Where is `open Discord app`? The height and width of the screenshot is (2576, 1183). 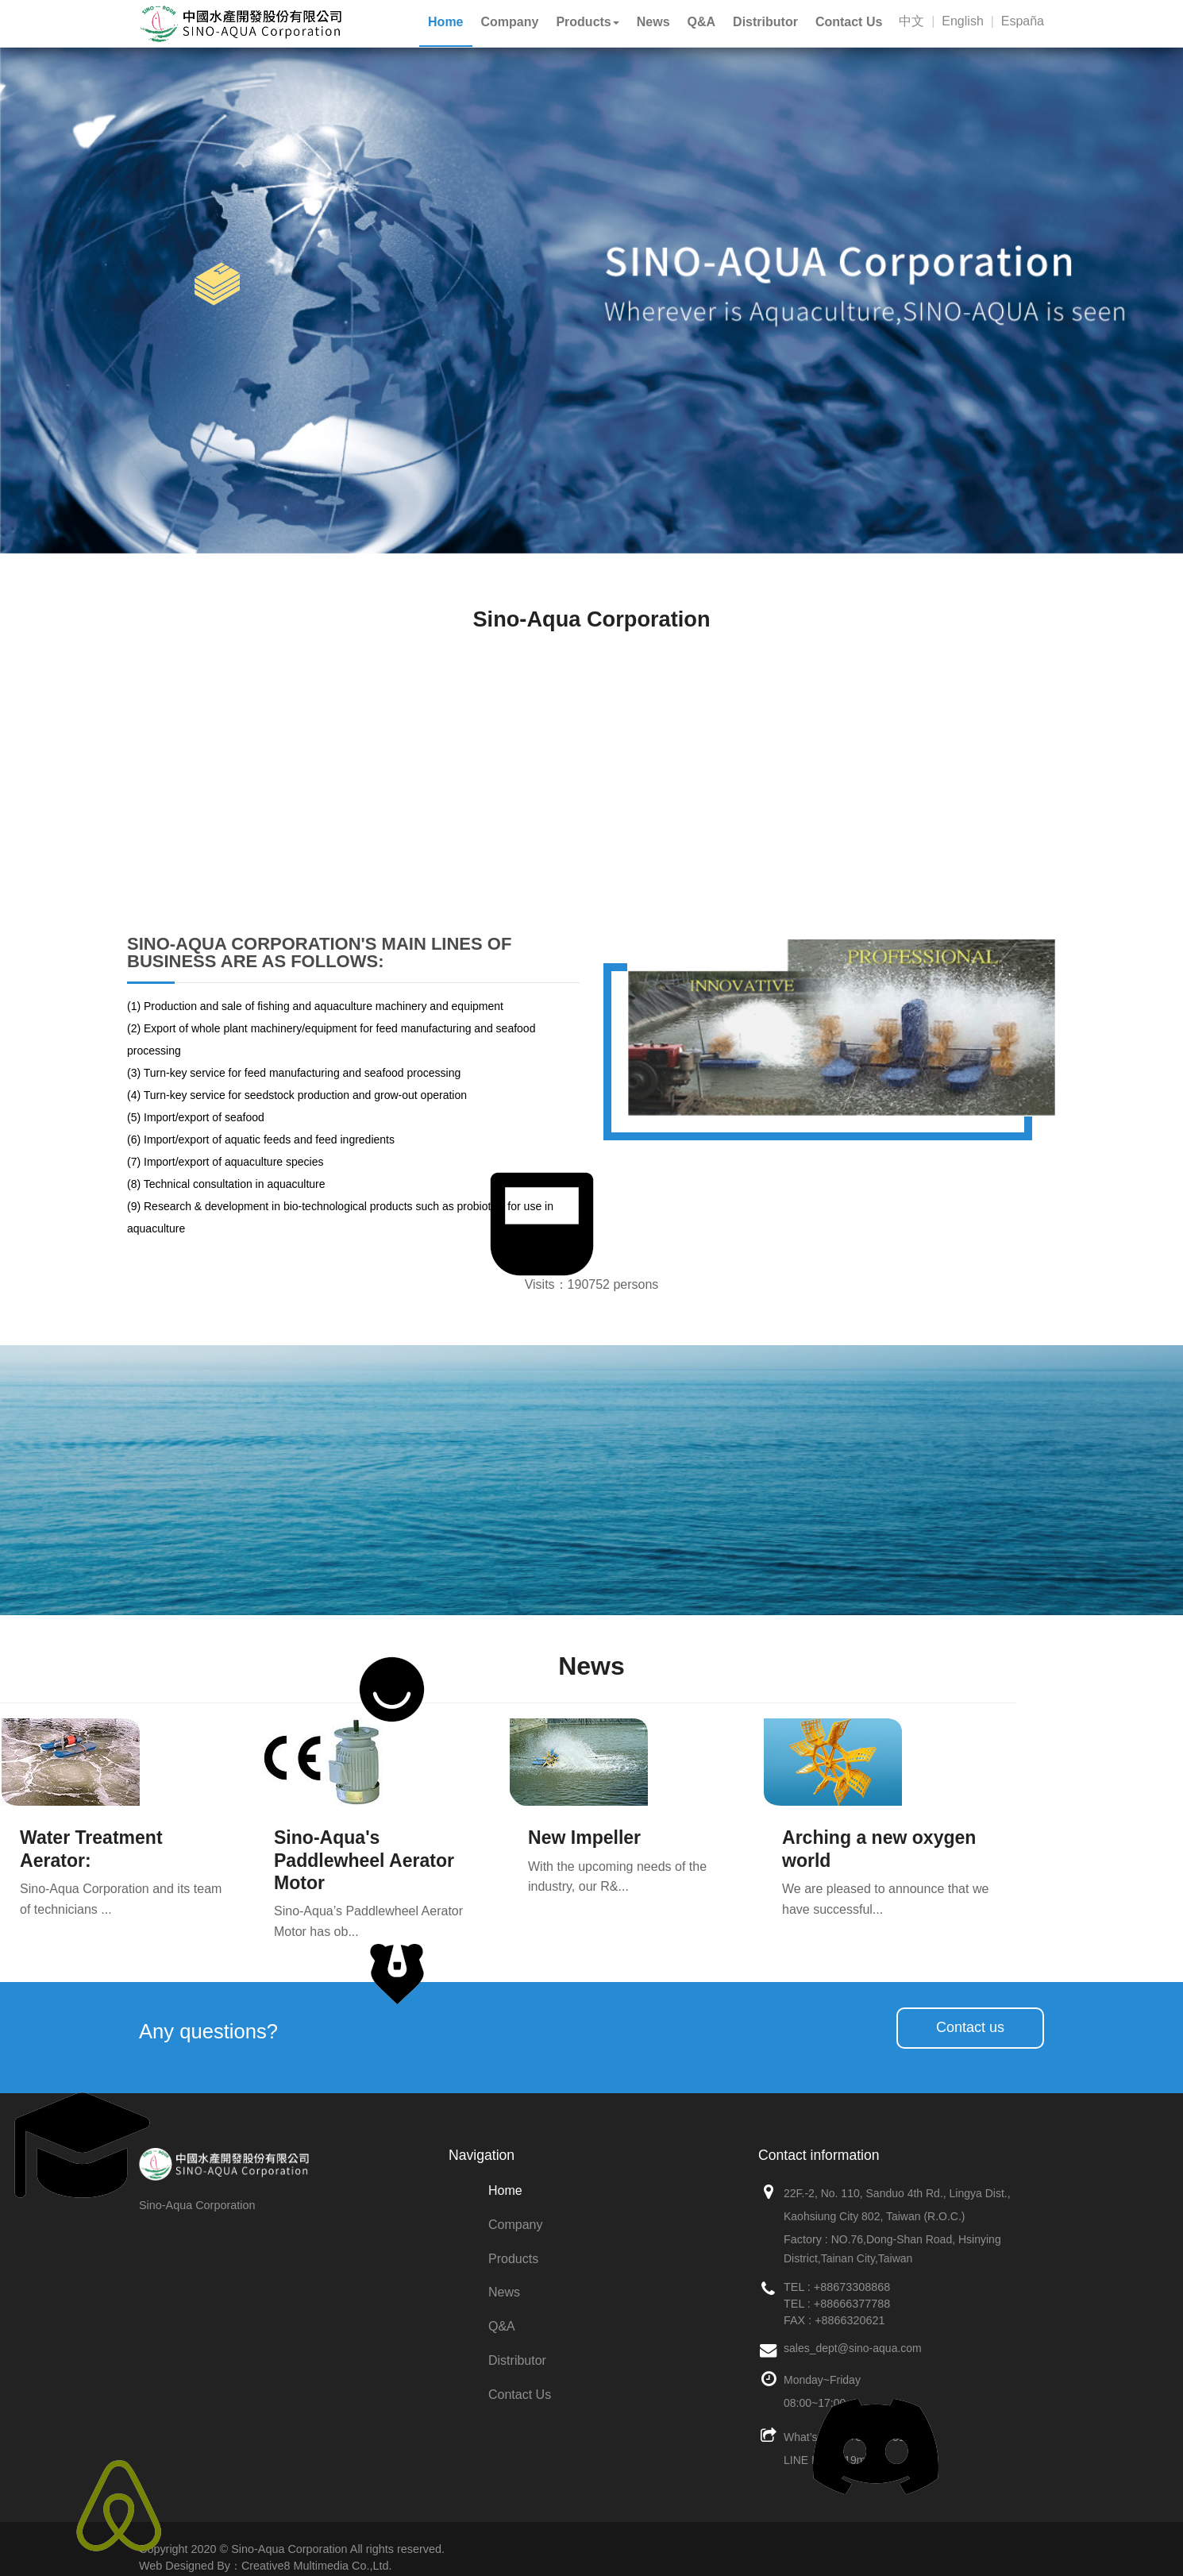 open Discord app is located at coordinates (876, 2447).